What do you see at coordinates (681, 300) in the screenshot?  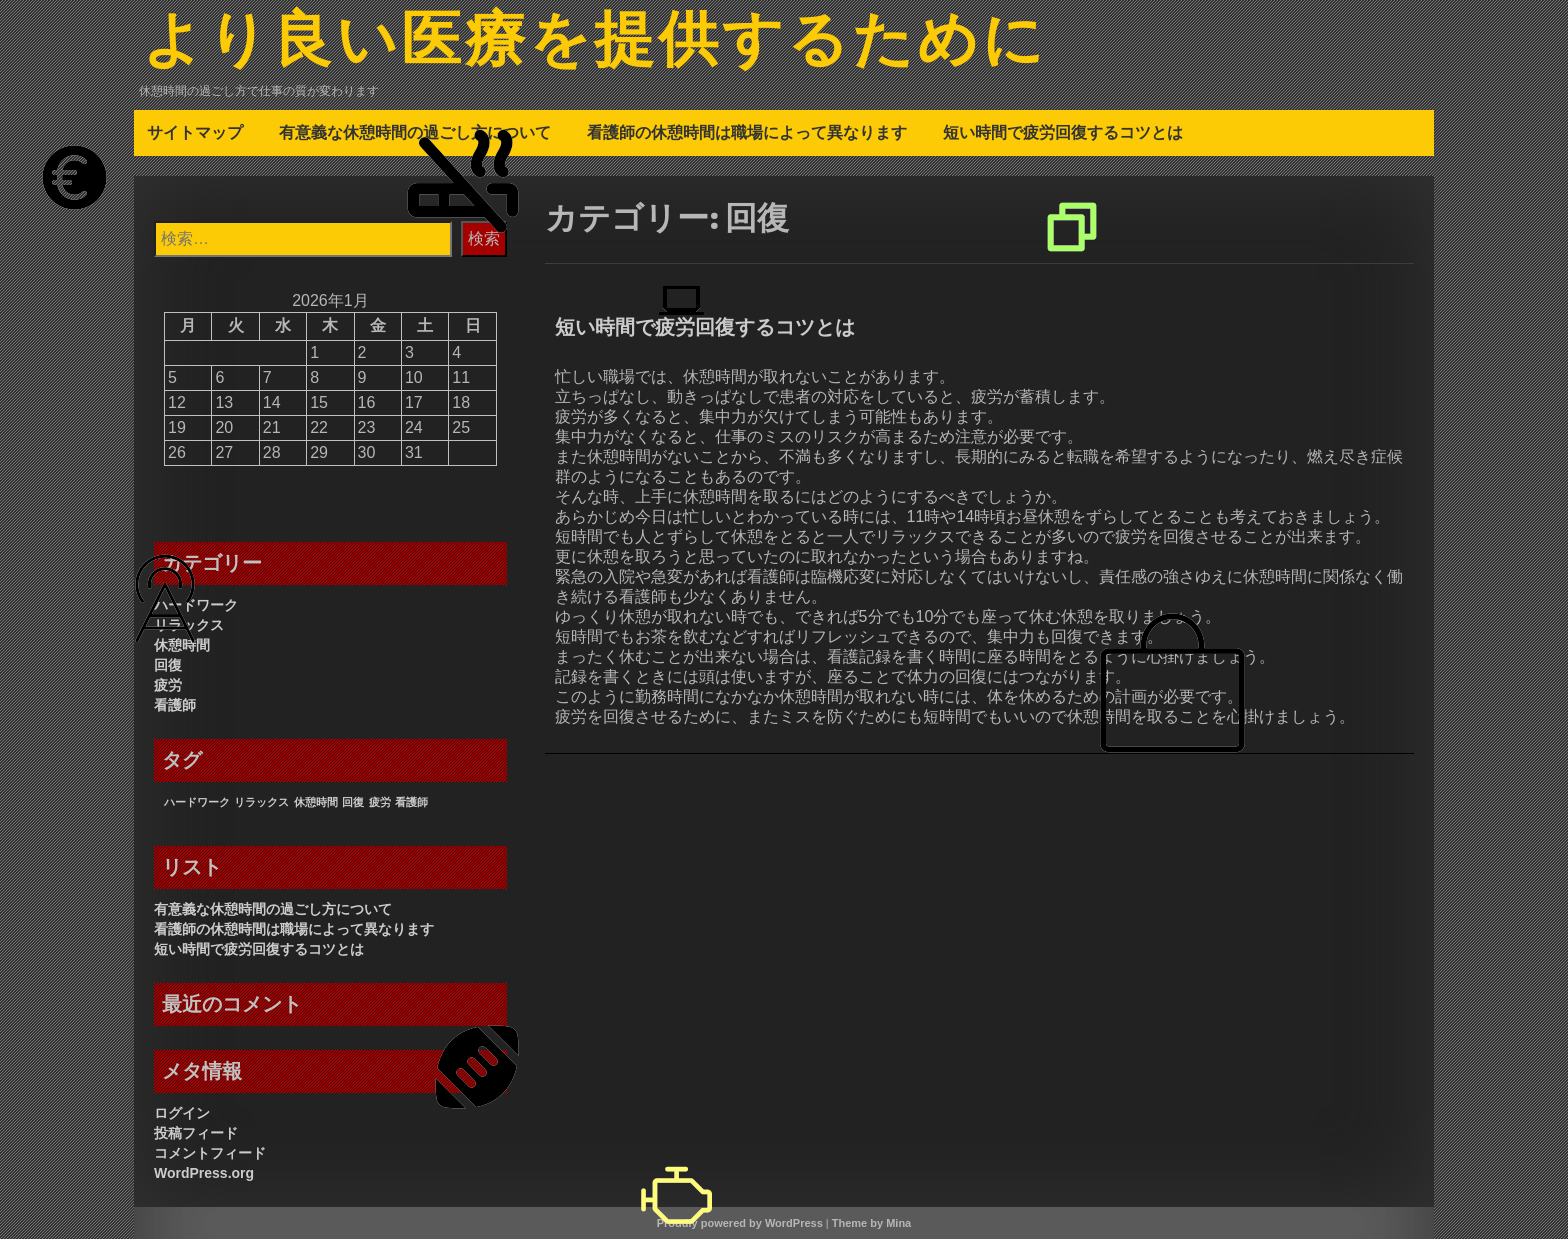 I see `access laptop or computer settings` at bounding box center [681, 300].